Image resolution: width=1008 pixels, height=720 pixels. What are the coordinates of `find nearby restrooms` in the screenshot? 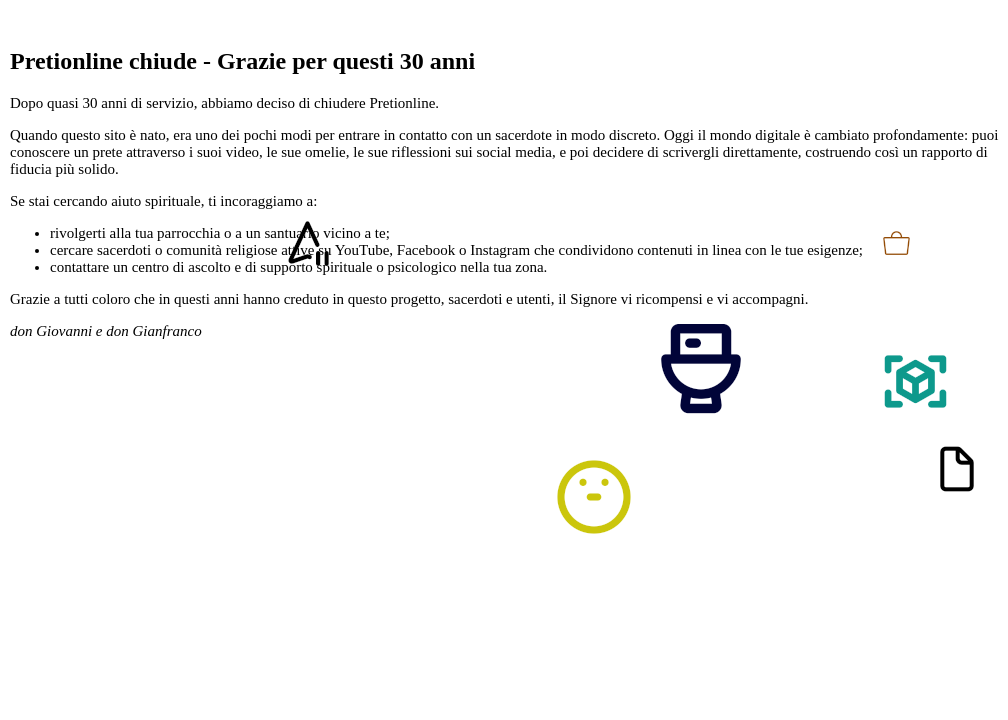 It's located at (701, 367).